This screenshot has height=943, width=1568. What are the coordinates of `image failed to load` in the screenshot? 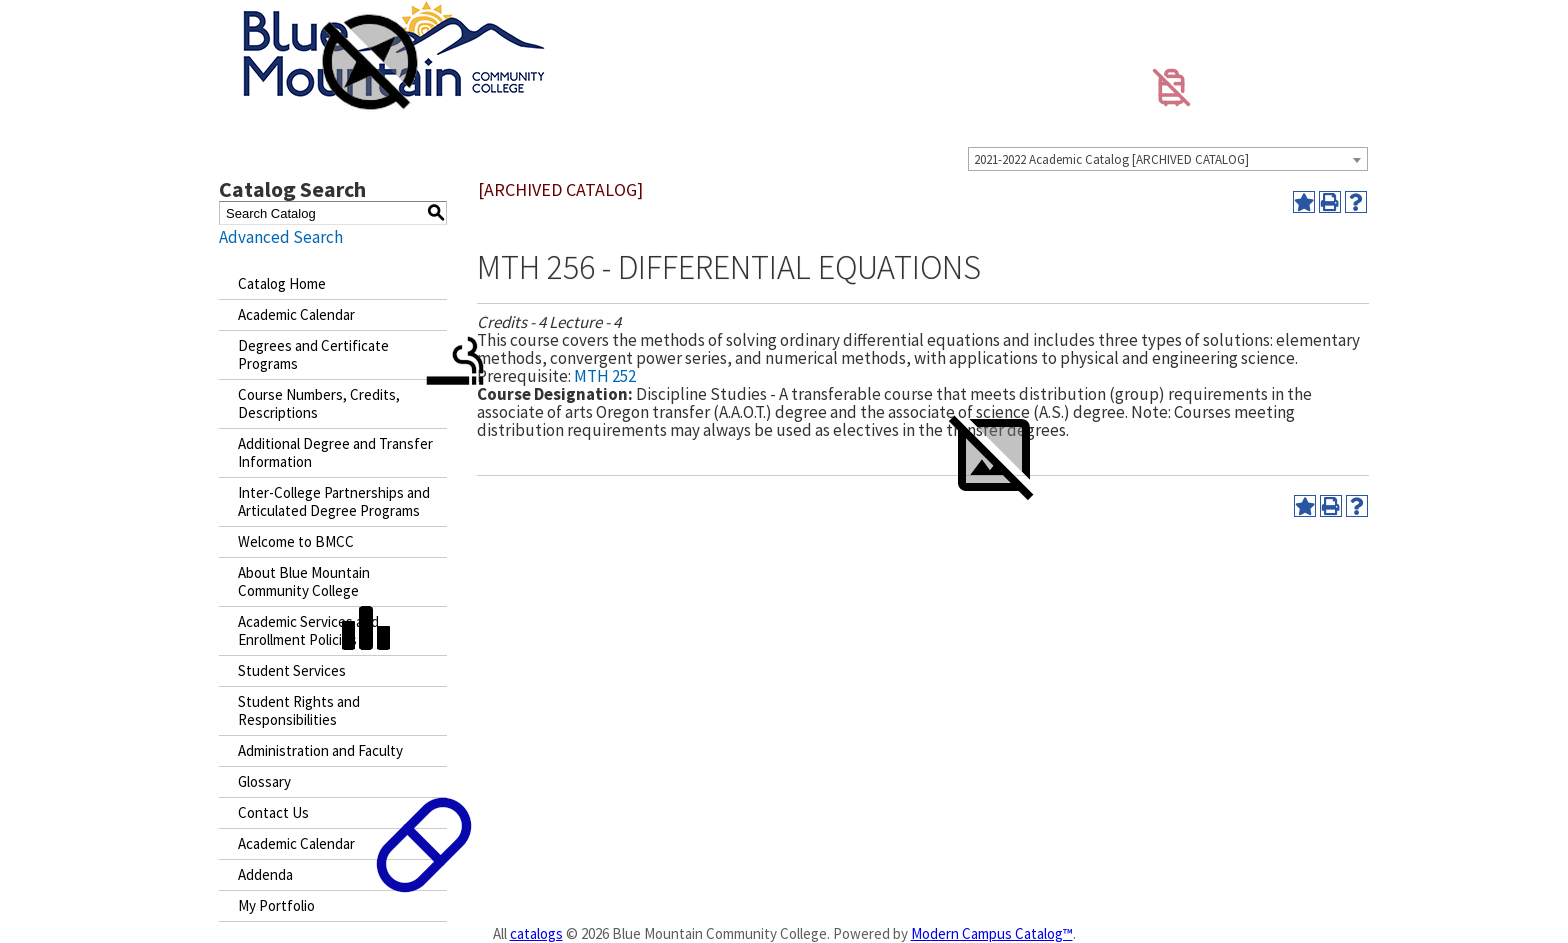 It's located at (994, 455).